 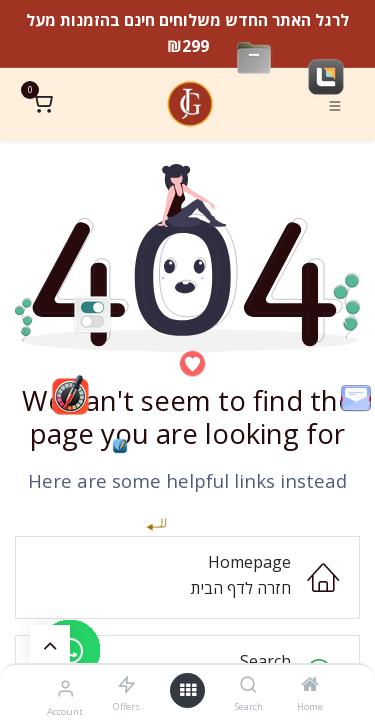 What do you see at coordinates (70, 396) in the screenshot?
I see `open Digital Color Meter app` at bounding box center [70, 396].